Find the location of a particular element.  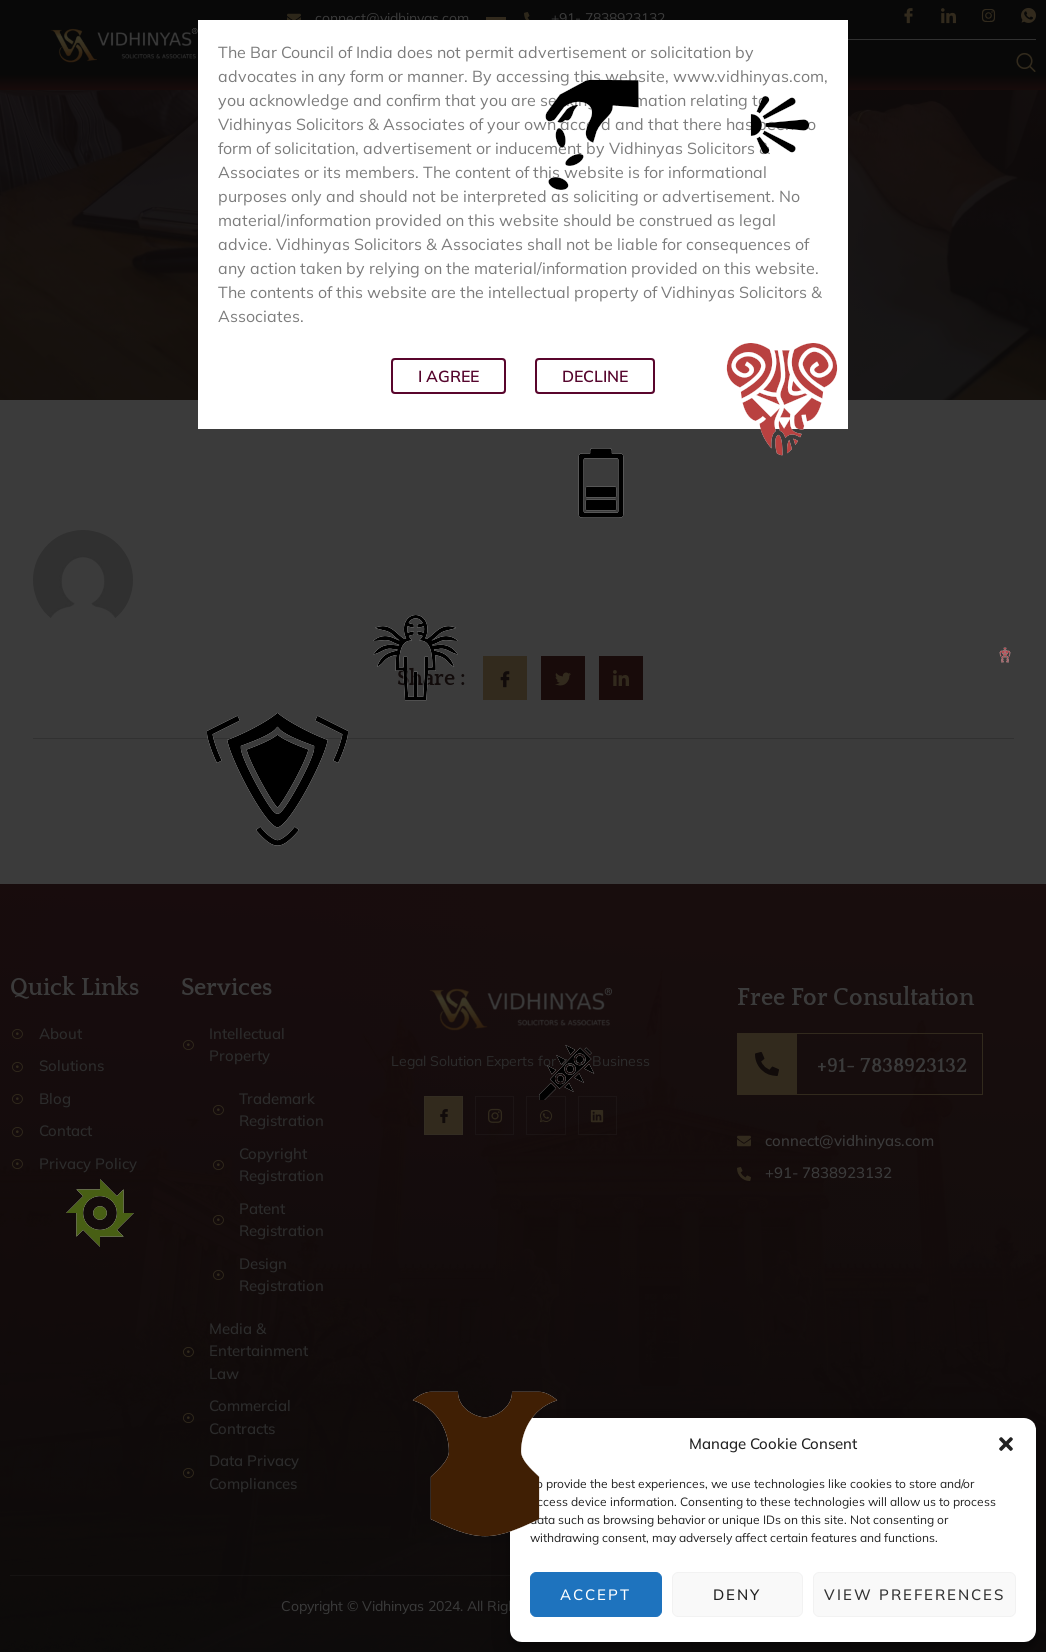

circular saw tool icon is located at coordinates (100, 1213).